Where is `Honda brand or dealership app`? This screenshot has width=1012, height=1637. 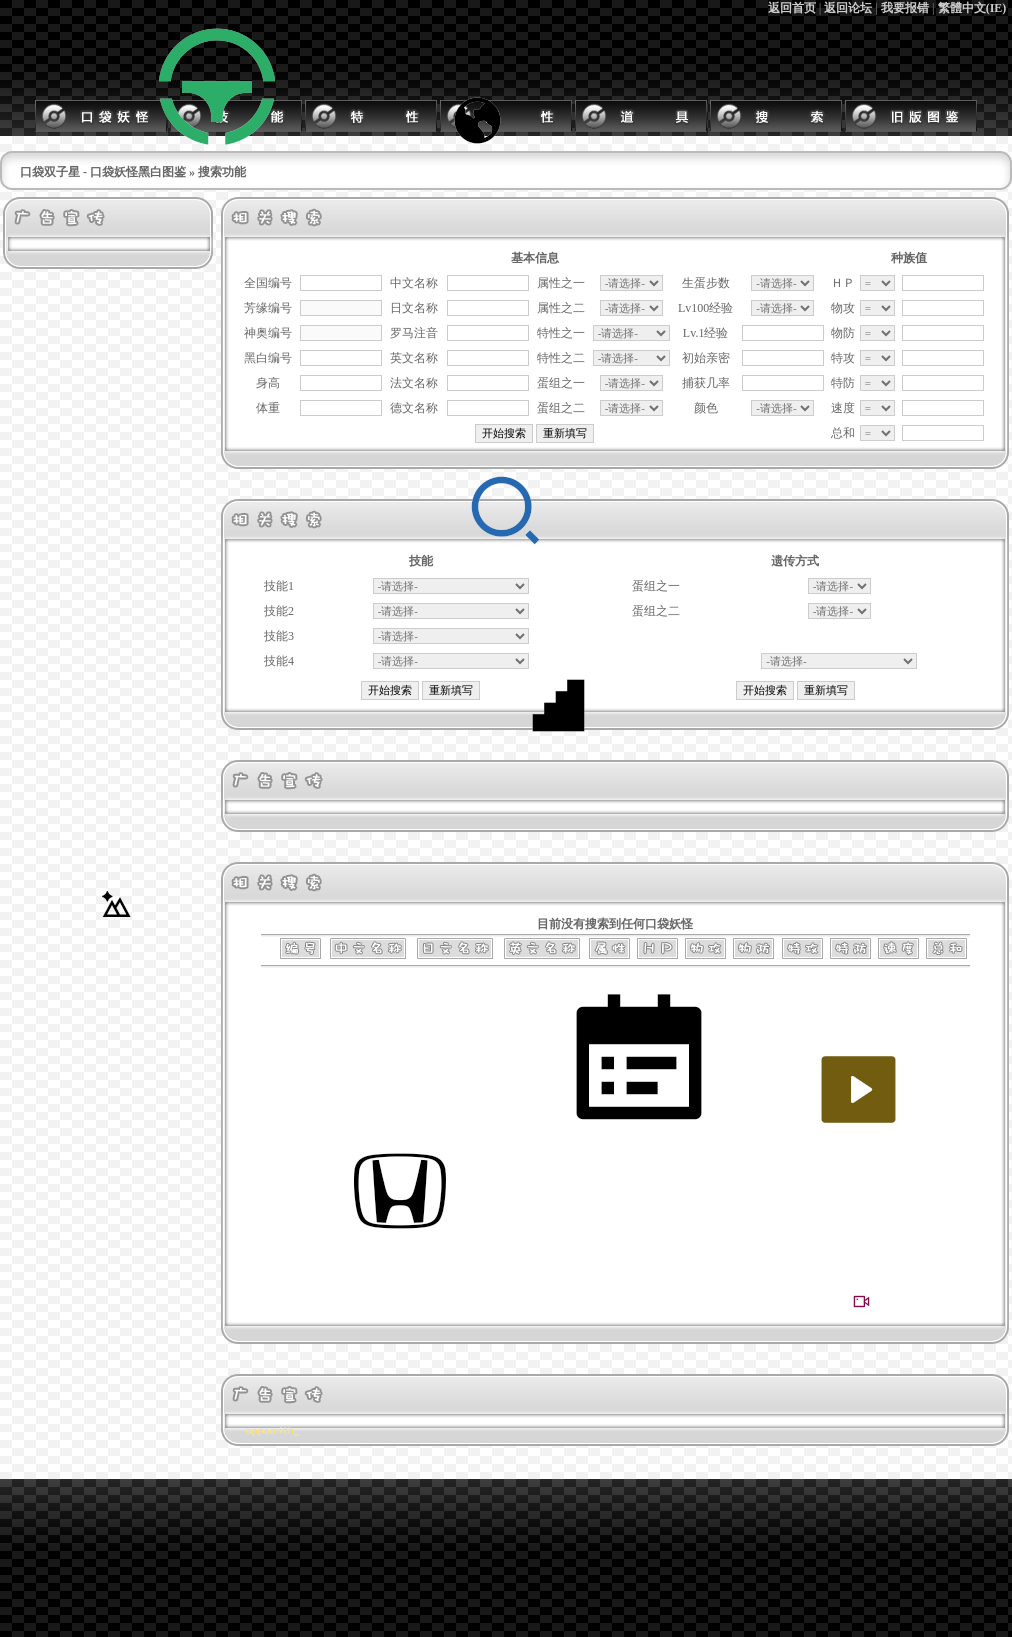
Honda brand or dealership app is located at coordinates (400, 1191).